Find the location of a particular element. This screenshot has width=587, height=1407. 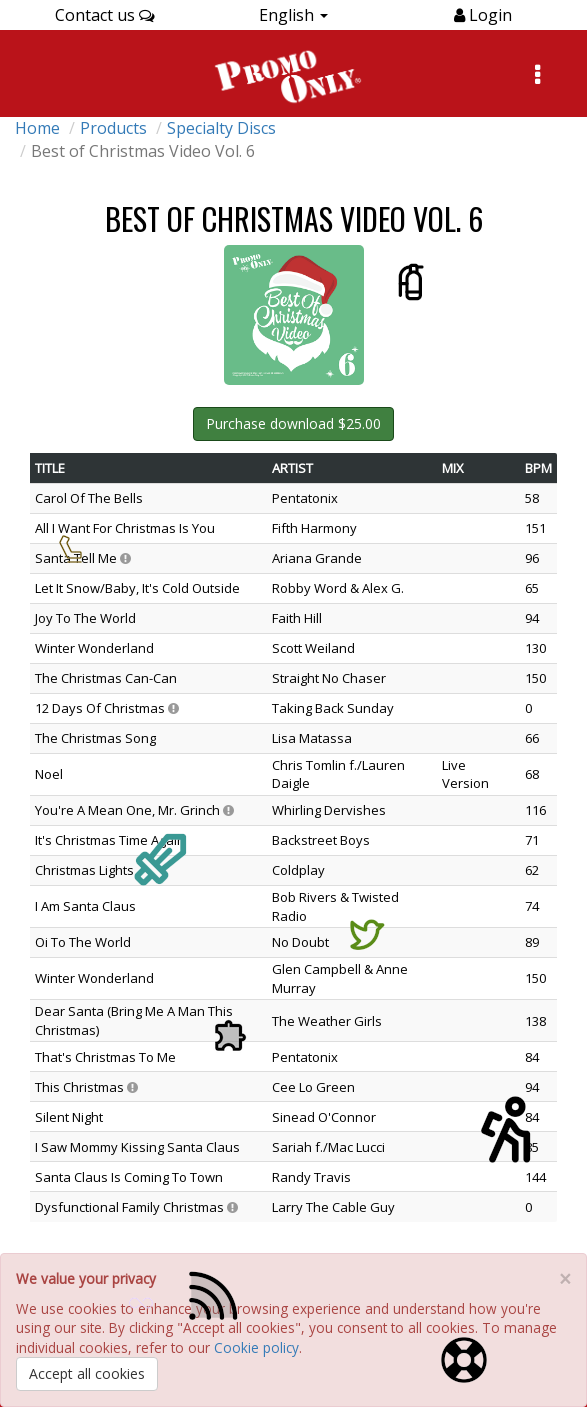

access combat or battle features is located at coordinates (161, 858).